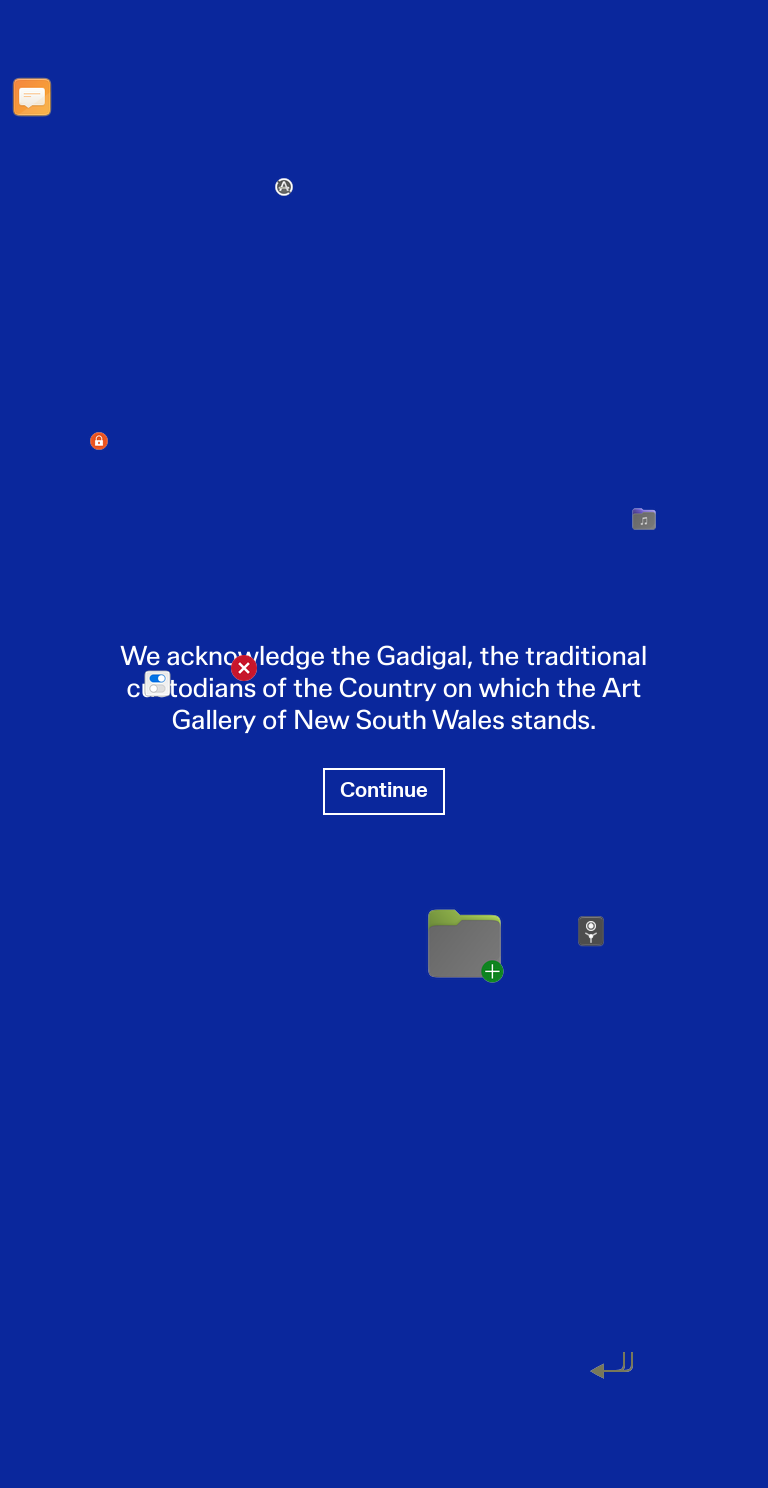  I want to click on open the software update manager, so click(284, 187).